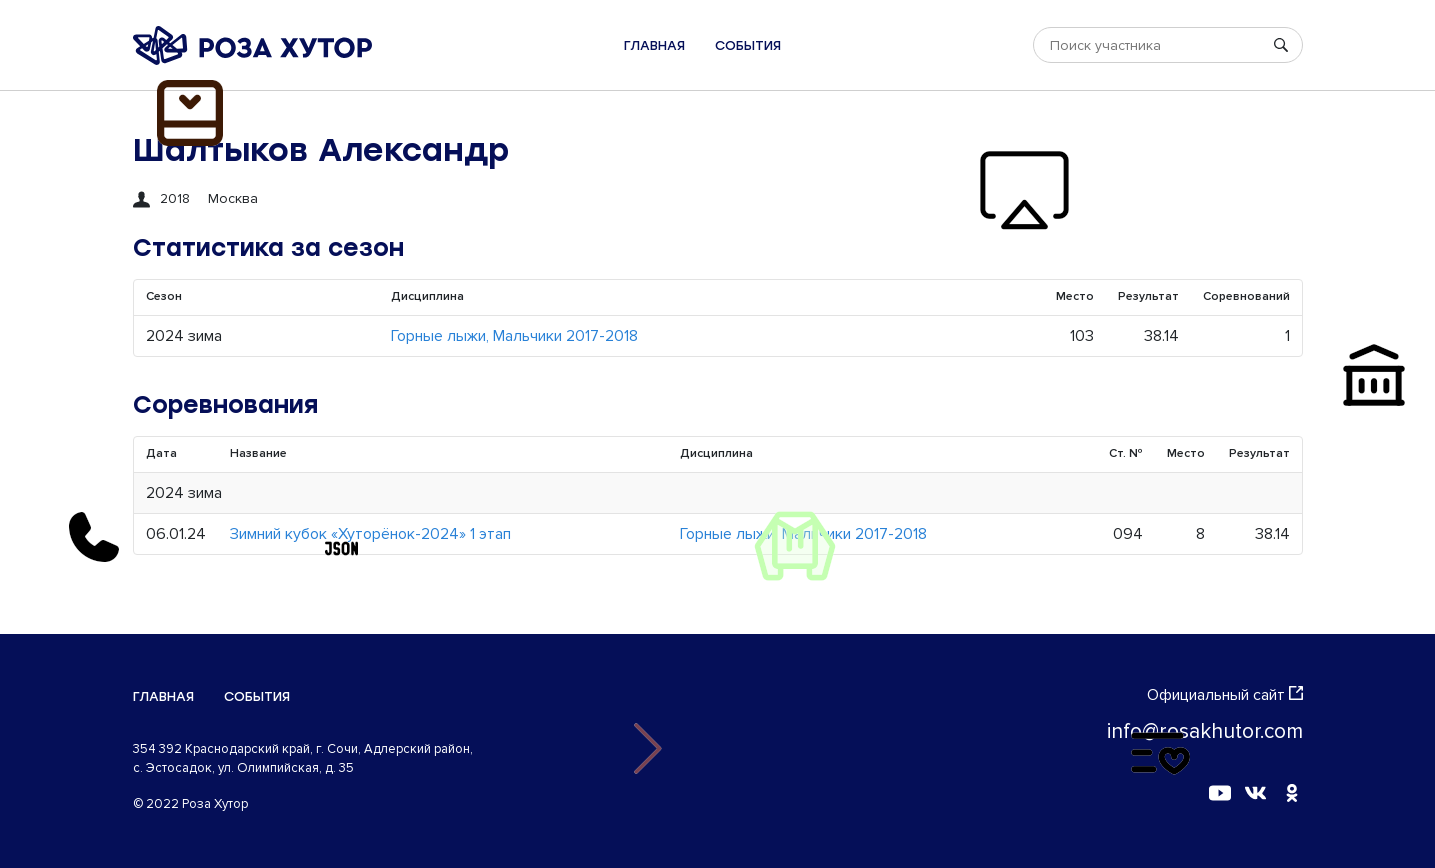  Describe the element at coordinates (1157, 752) in the screenshot. I see `view your favorites list` at that location.